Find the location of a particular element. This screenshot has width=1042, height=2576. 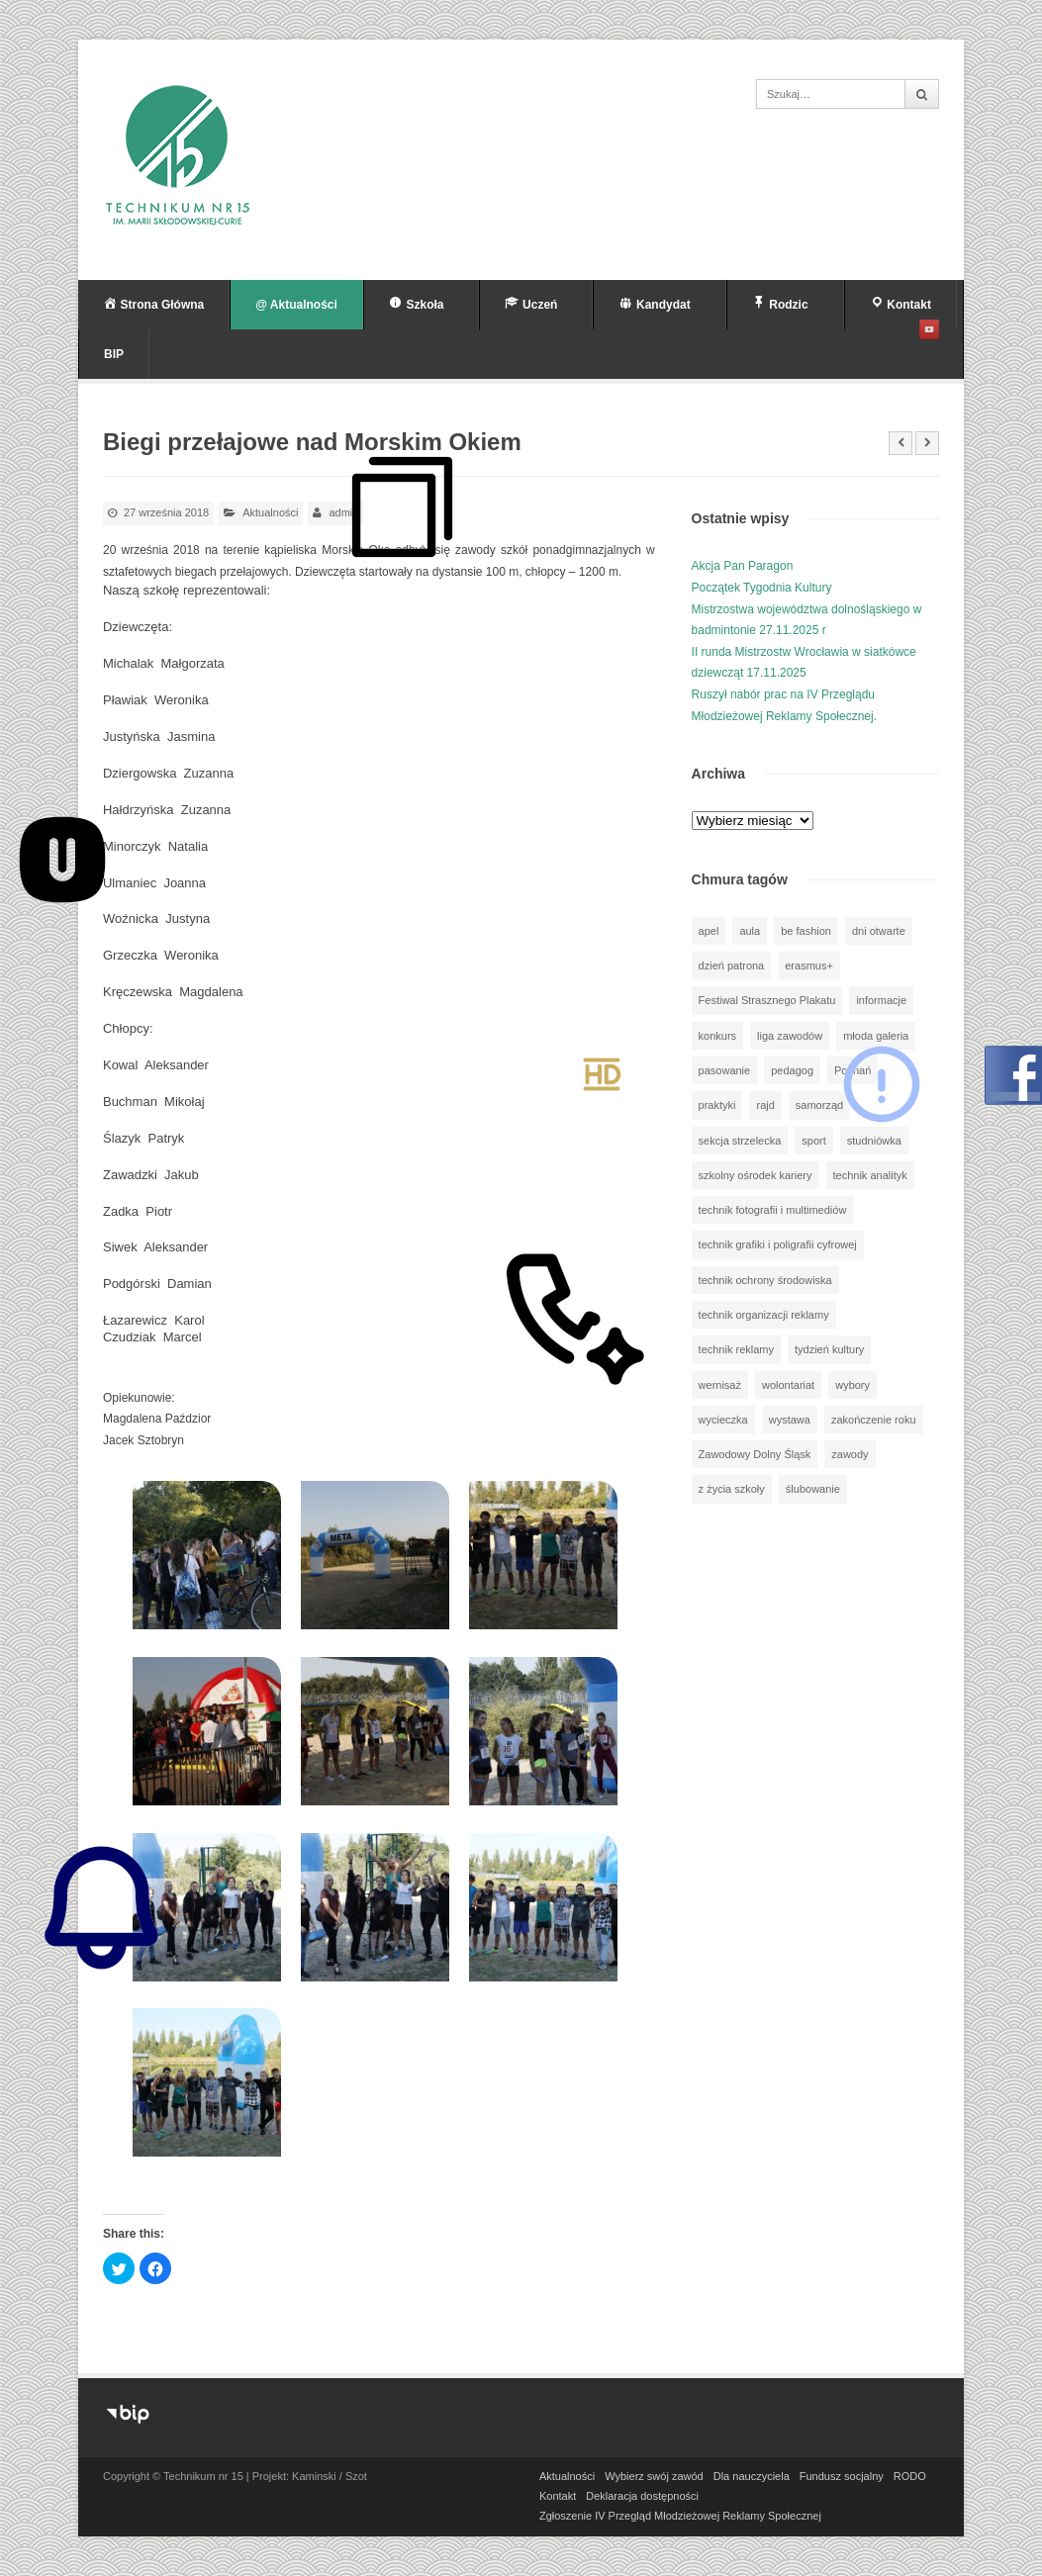

view notifications is located at coordinates (101, 1907).